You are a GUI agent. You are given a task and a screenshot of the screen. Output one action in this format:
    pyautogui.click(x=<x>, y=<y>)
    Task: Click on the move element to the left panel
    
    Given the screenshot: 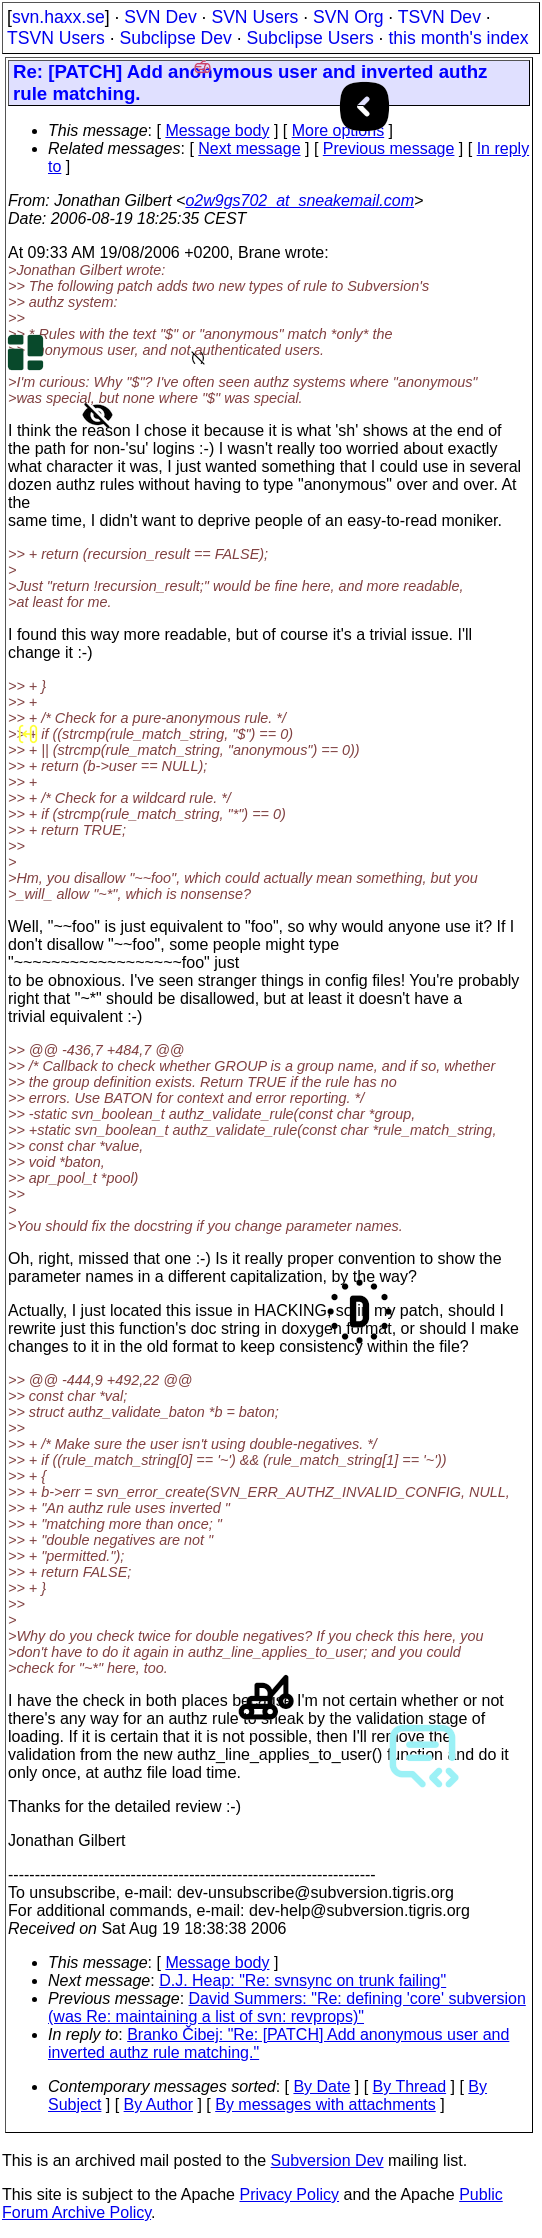 What is the action you would take?
    pyautogui.click(x=28, y=734)
    